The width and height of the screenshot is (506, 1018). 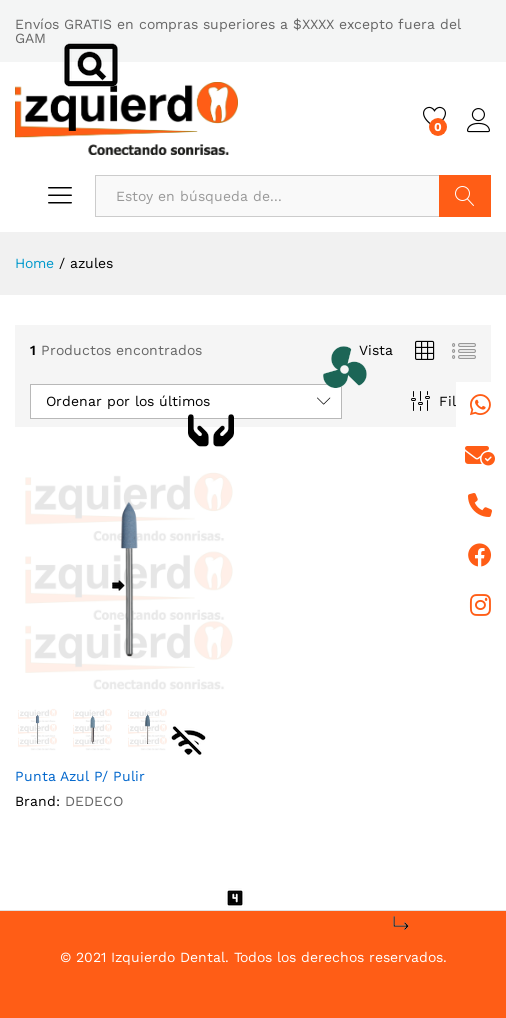 I want to click on adjust fan or ventilation settings, so click(x=344, y=369).